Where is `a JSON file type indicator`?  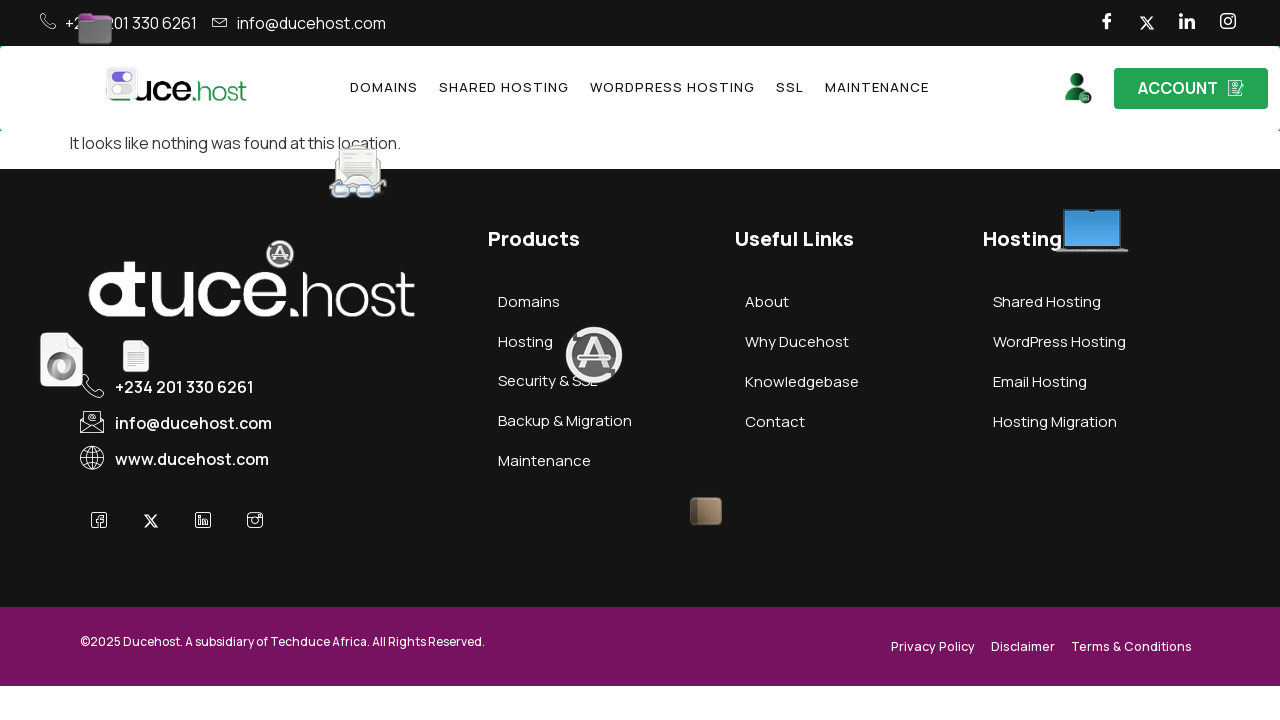 a JSON file type indicator is located at coordinates (61, 359).